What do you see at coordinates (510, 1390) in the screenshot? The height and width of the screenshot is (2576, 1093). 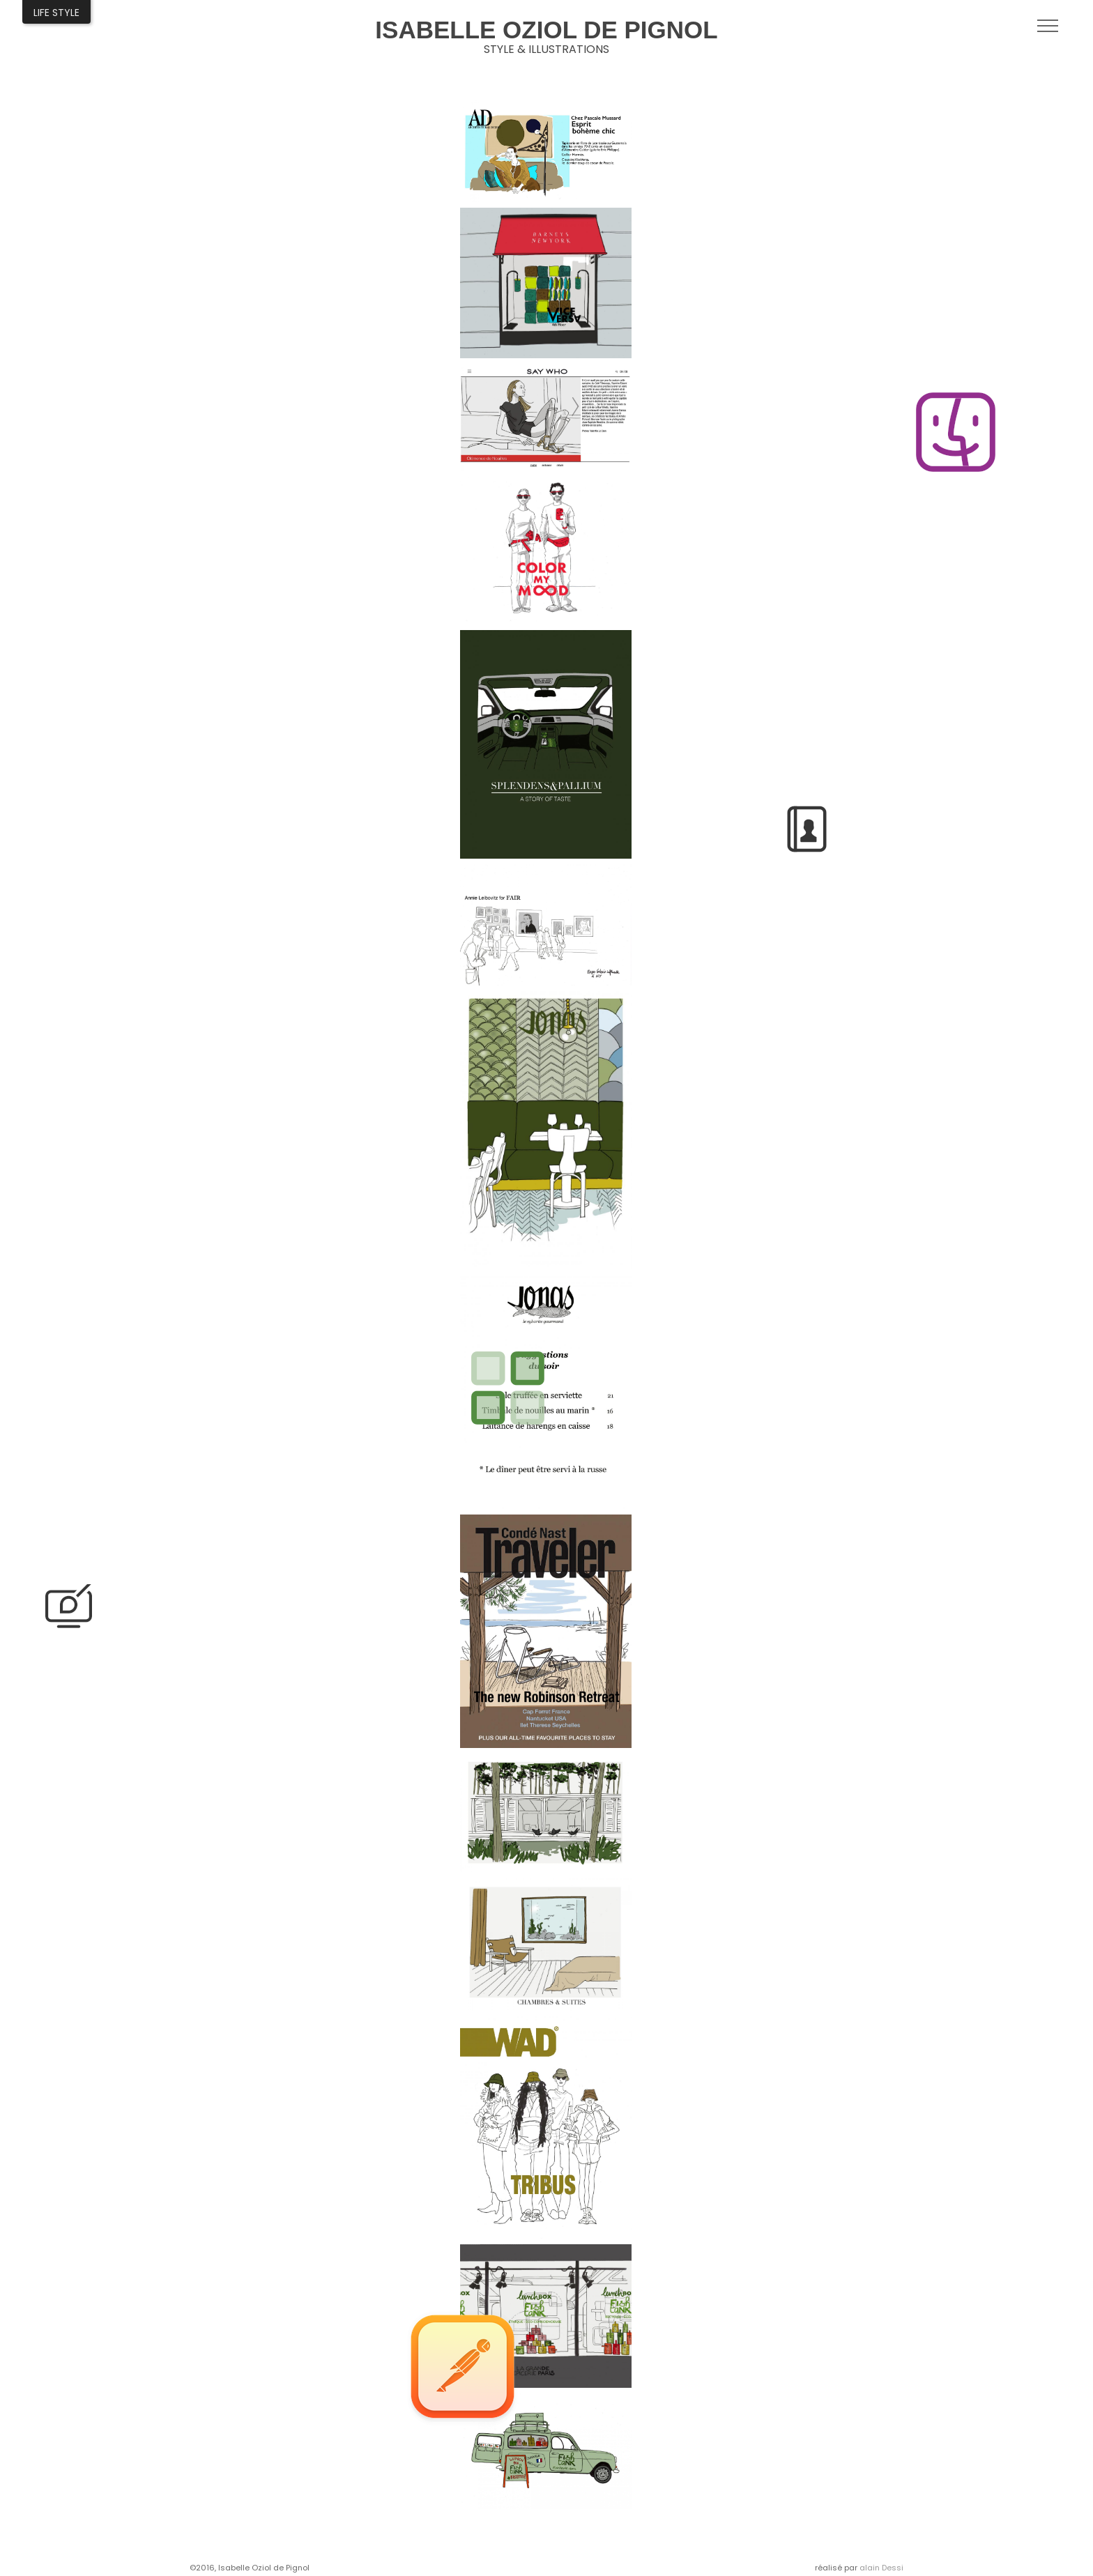 I see `launch lights off puzzle game` at bounding box center [510, 1390].